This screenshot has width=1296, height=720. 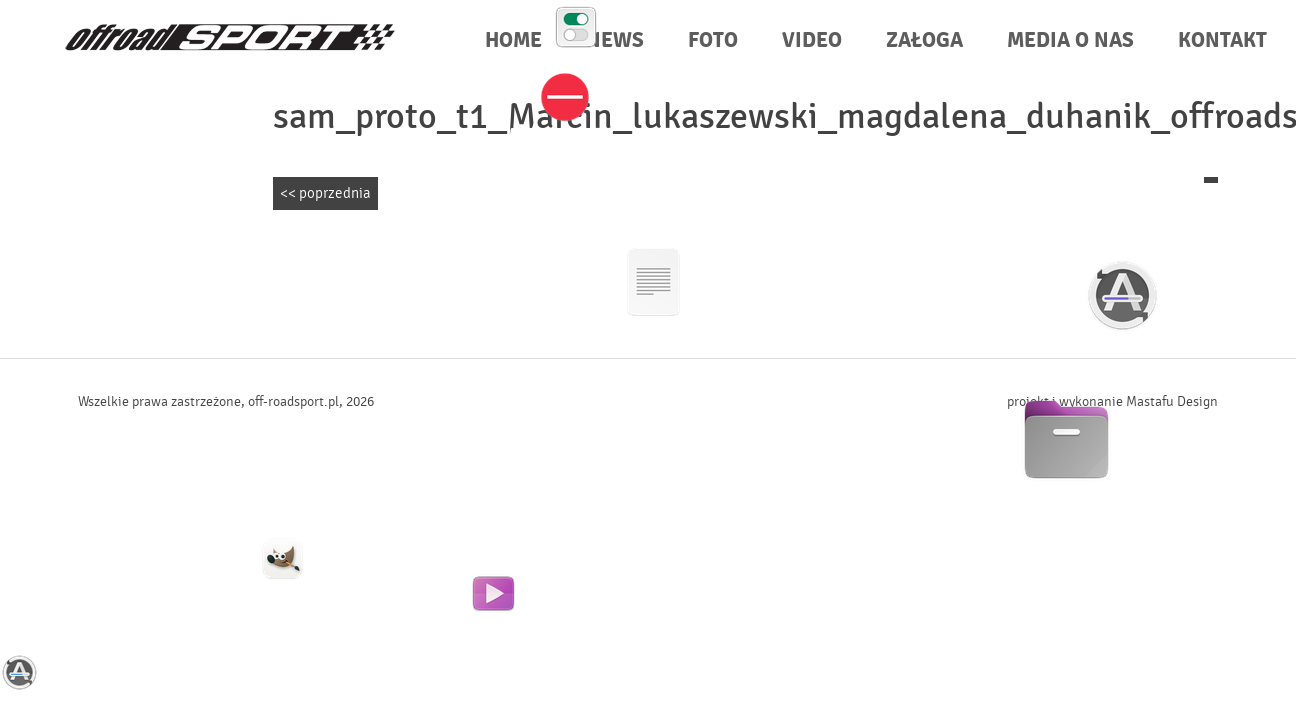 I want to click on open GIMP image editor, so click(x=282, y=558).